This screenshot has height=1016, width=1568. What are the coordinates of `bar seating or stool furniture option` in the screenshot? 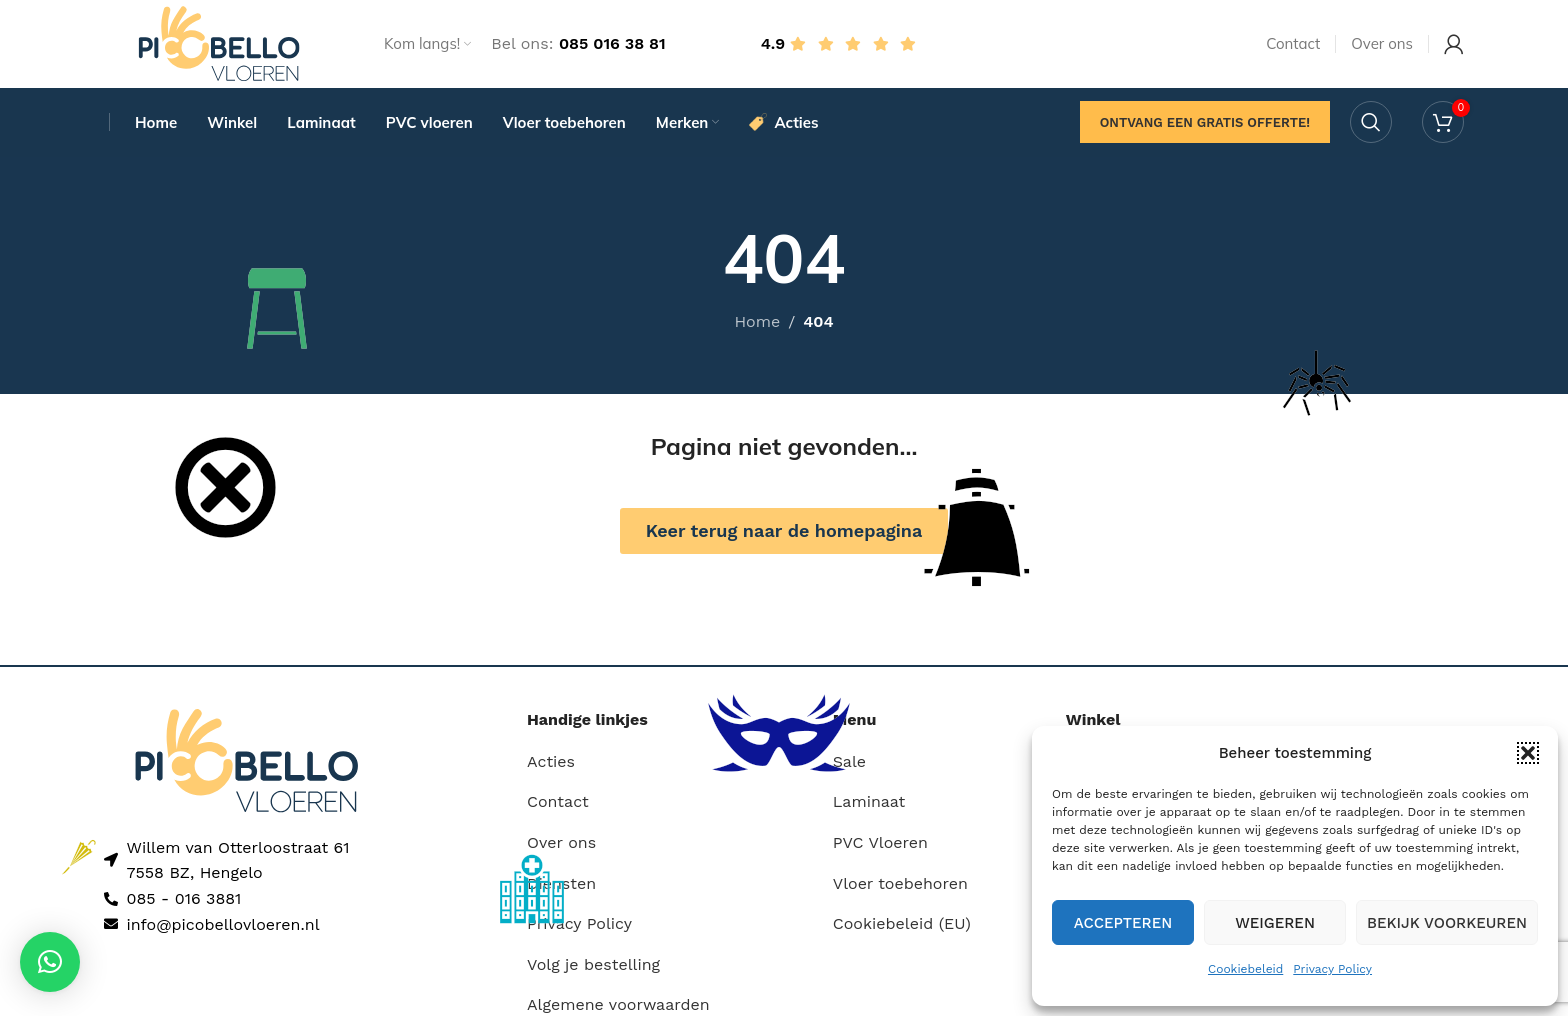 It's located at (277, 307).